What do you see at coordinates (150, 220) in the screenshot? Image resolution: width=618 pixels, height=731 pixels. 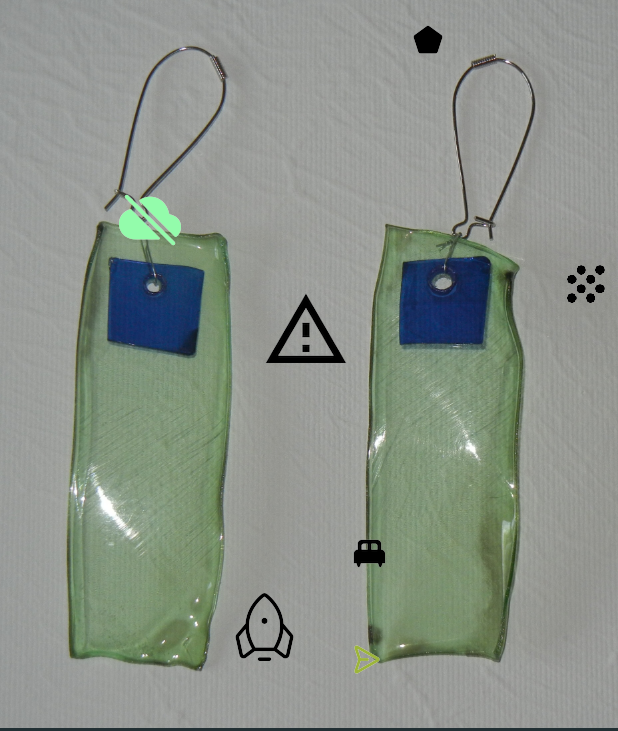 I see `indicates no cloud connection available` at bounding box center [150, 220].